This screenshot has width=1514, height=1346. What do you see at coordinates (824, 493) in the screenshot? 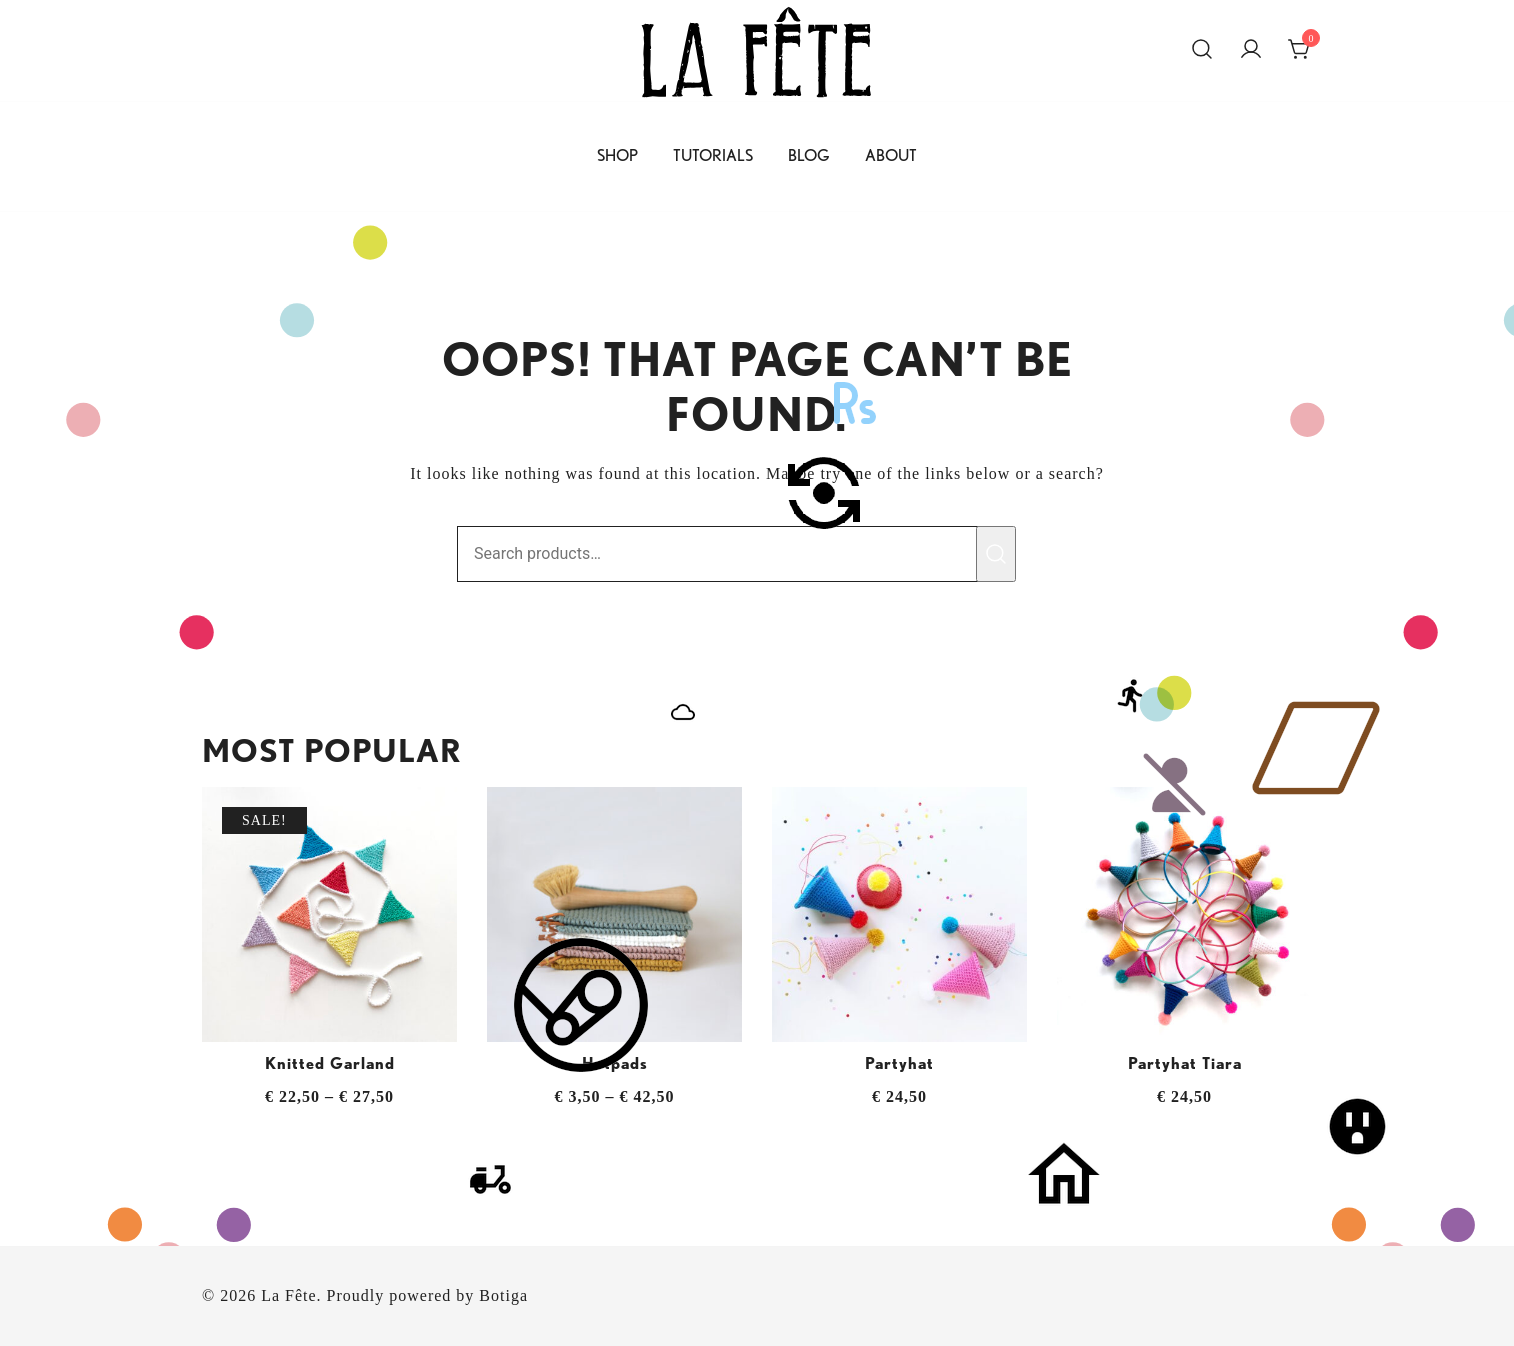
I see `switch between front and rear camera` at bounding box center [824, 493].